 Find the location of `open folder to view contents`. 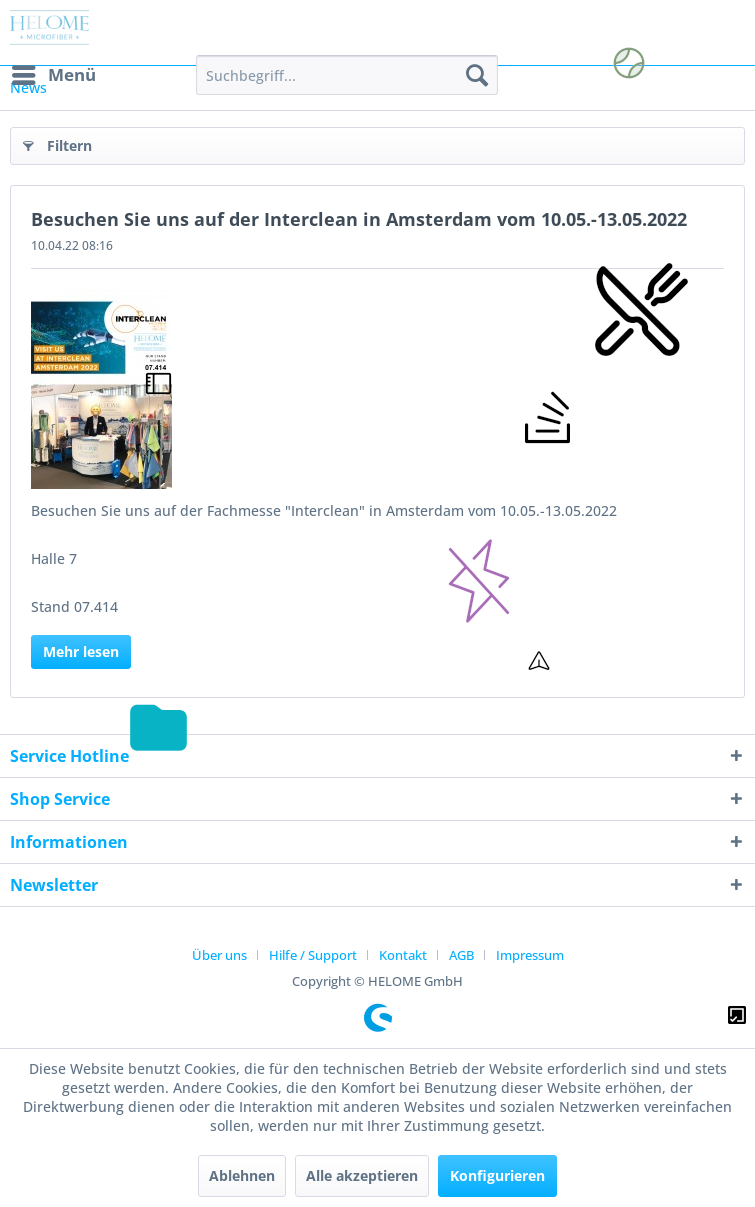

open folder to view contents is located at coordinates (158, 729).